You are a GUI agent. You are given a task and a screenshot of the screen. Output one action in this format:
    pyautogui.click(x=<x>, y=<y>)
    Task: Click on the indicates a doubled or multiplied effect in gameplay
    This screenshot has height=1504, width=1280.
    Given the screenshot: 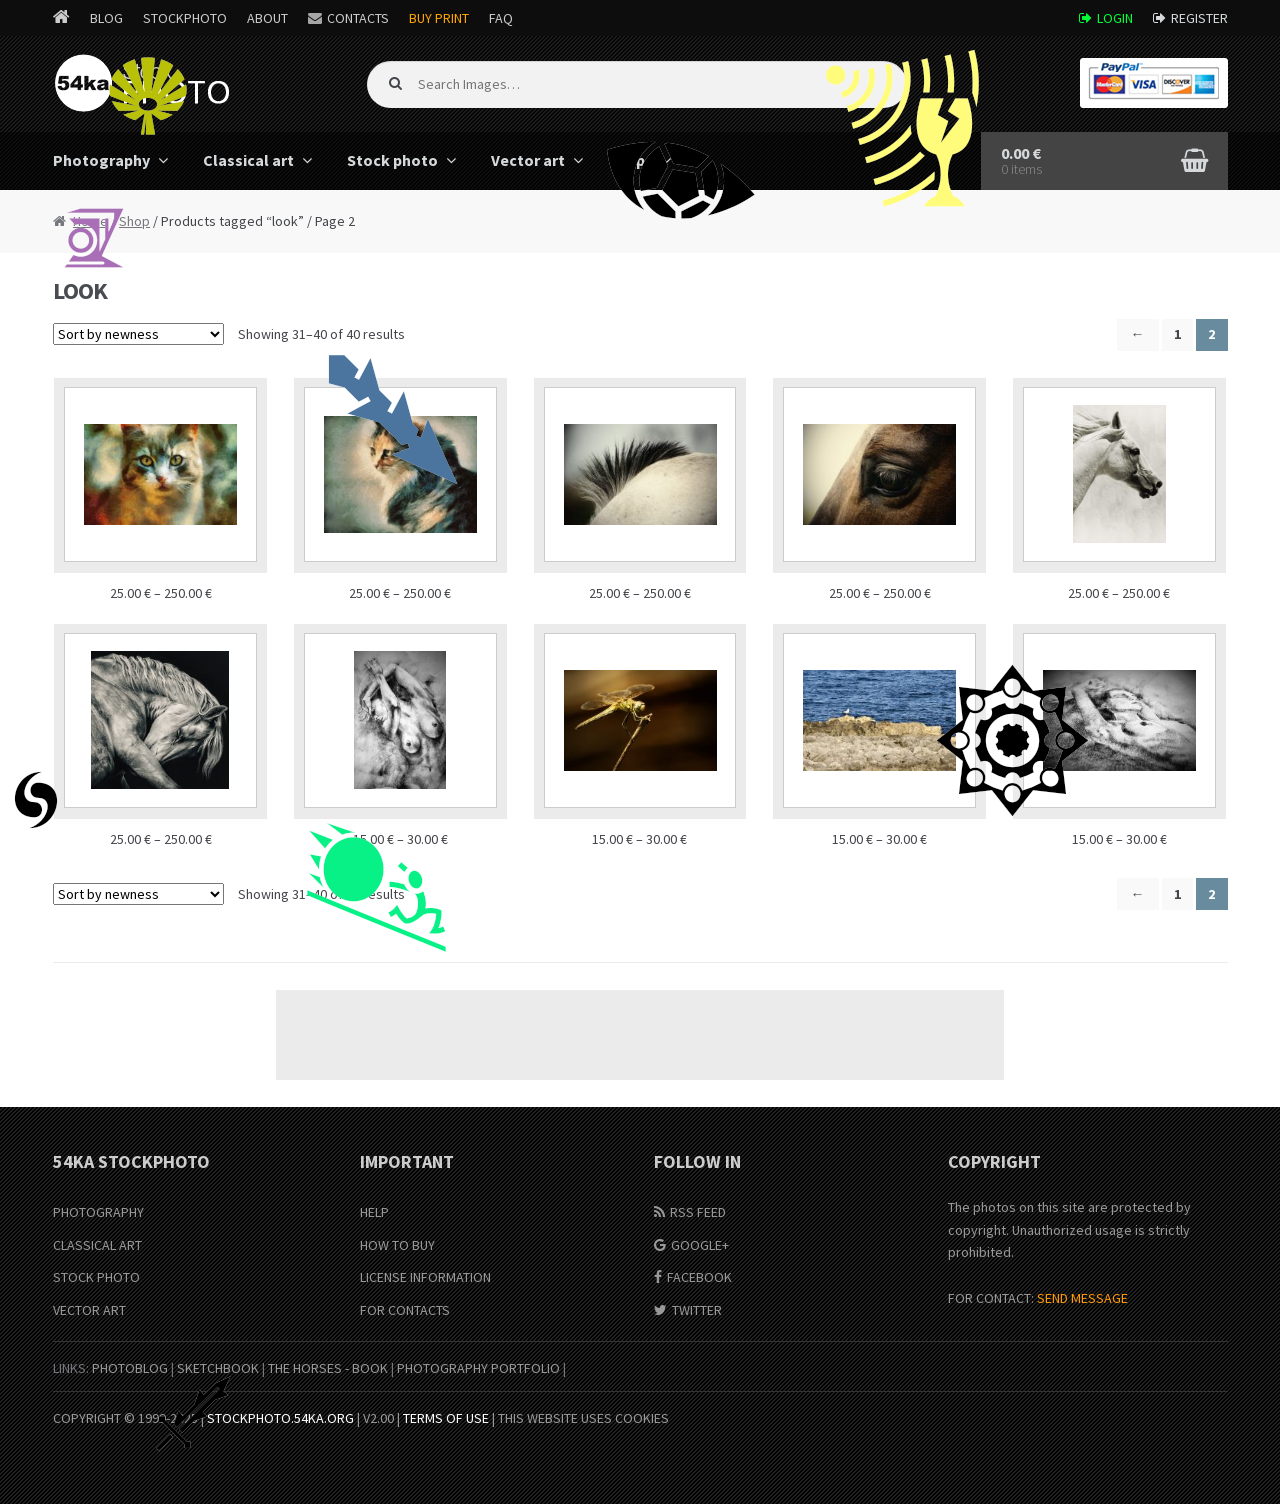 What is the action you would take?
    pyautogui.click(x=36, y=800)
    